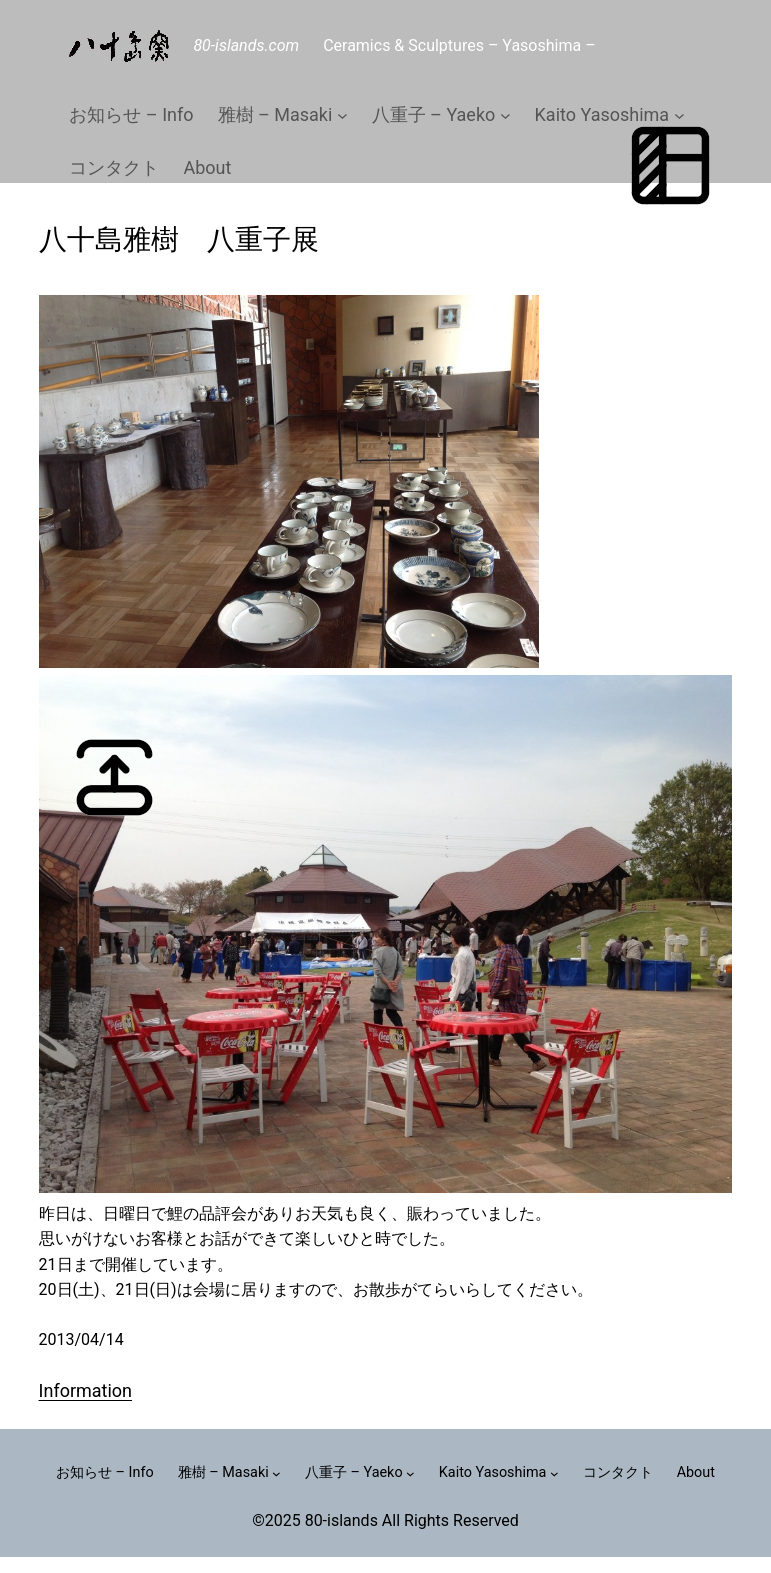 The width and height of the screenshot is (771, 1573). Describe the element at coordinates (114, 777) in the screenshot. I see `move element to top layer` at that location.